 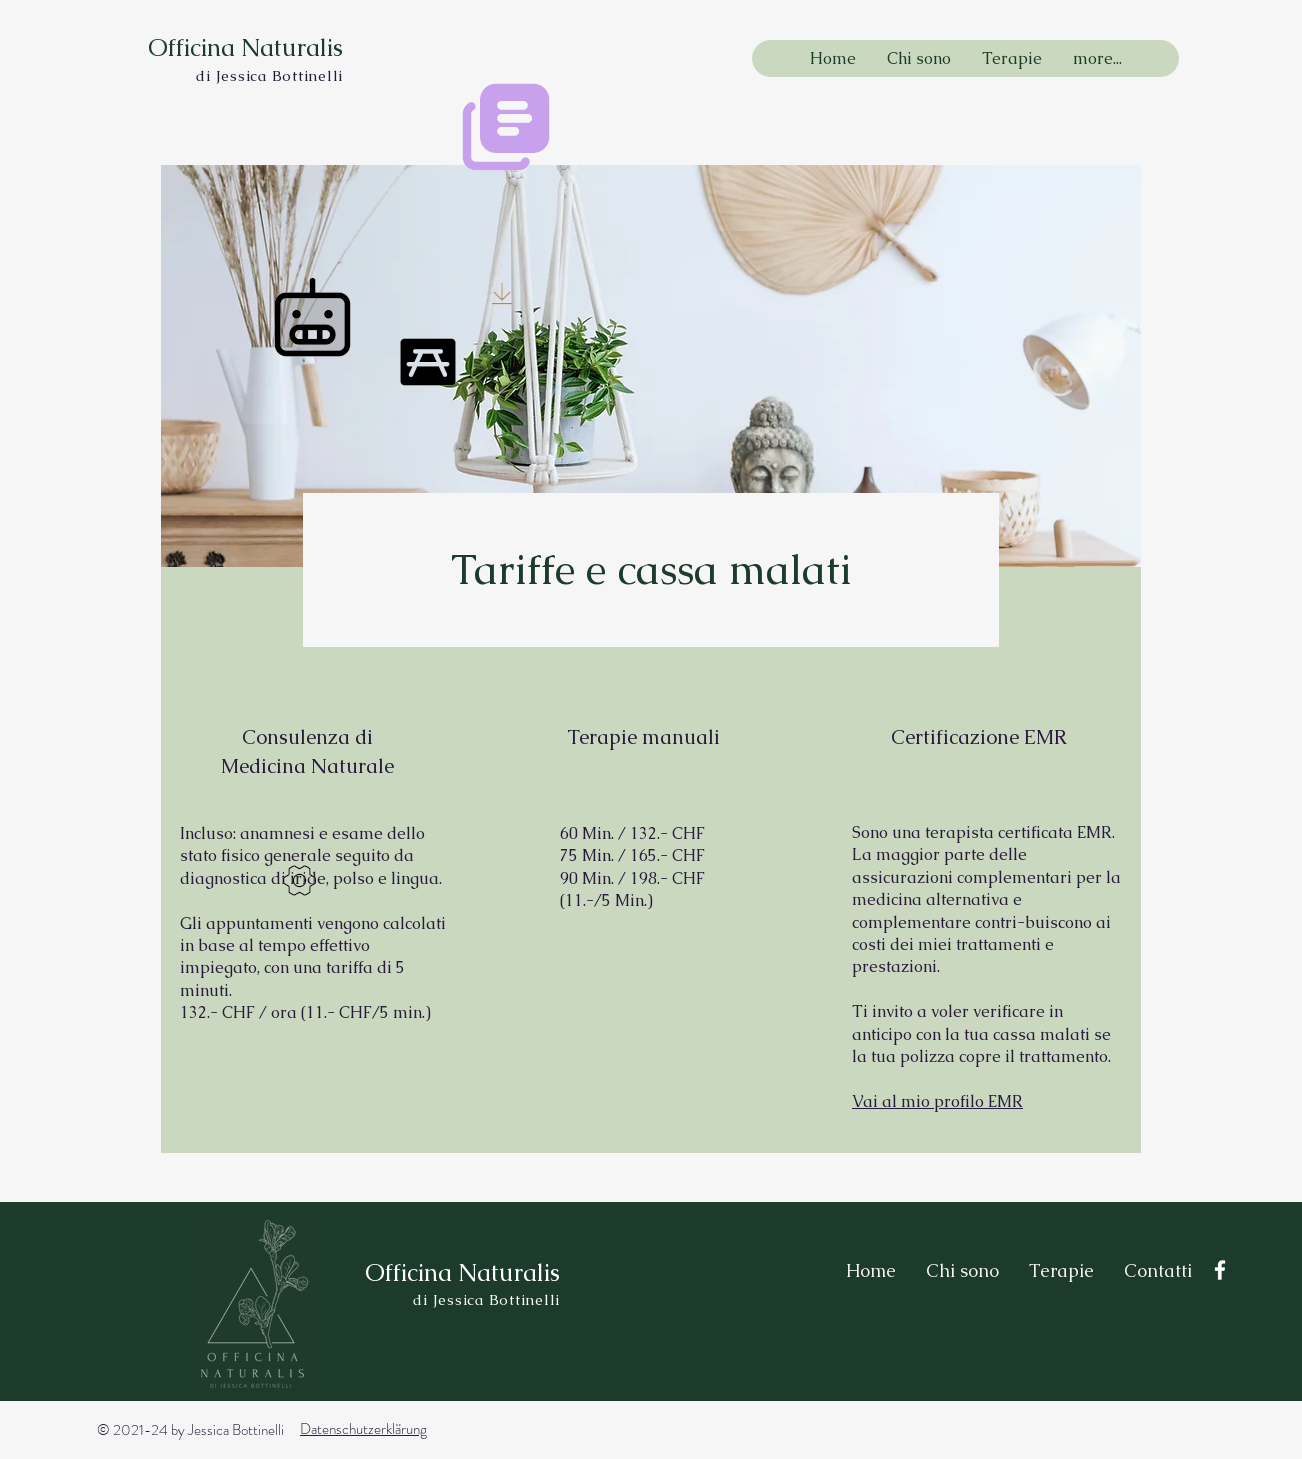 What do you see at coordinates (428, 362) in the screenshot?
I see `indicates a picnic area or rest stop` at bounding box center [428, 362].